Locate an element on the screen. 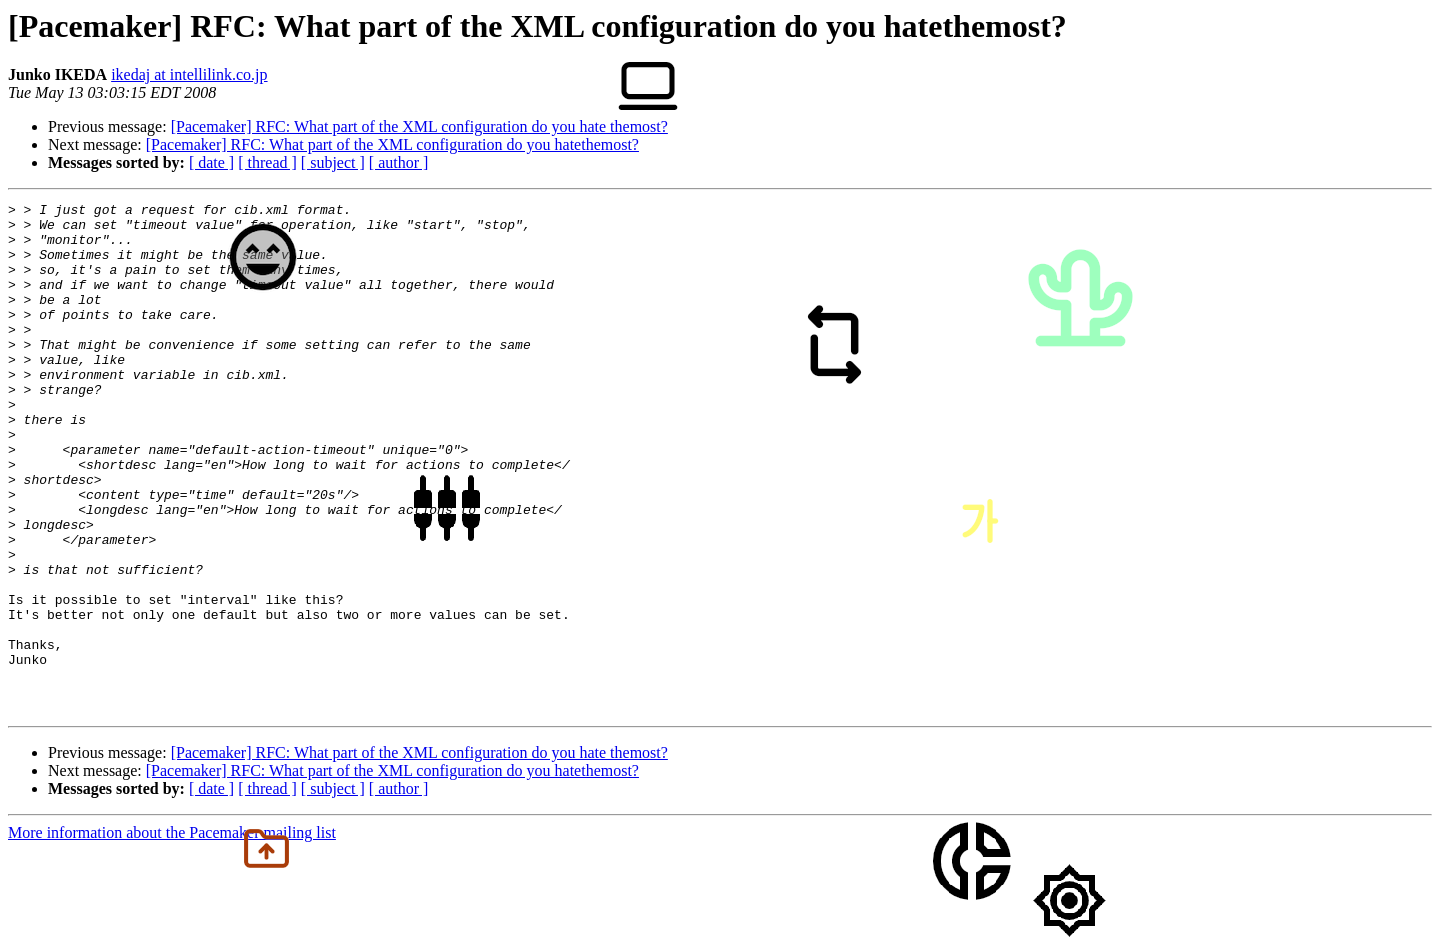  increase screen brightness is located at coordinates (1069, 900).